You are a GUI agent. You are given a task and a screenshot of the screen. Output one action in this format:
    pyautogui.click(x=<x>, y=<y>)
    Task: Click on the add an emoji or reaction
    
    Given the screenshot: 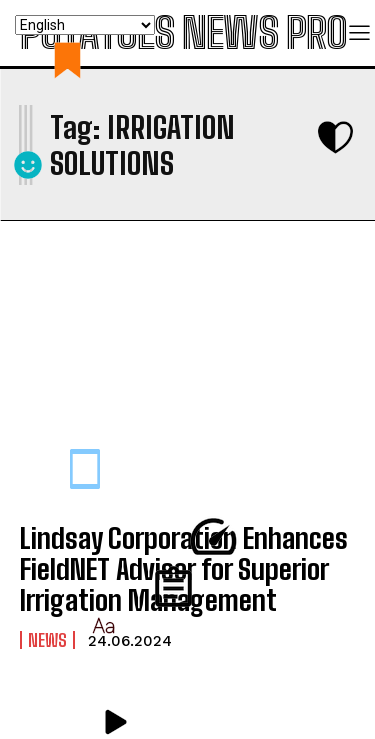 What is the action you would take?
    pyautogui.click(x=28, y=165)
    